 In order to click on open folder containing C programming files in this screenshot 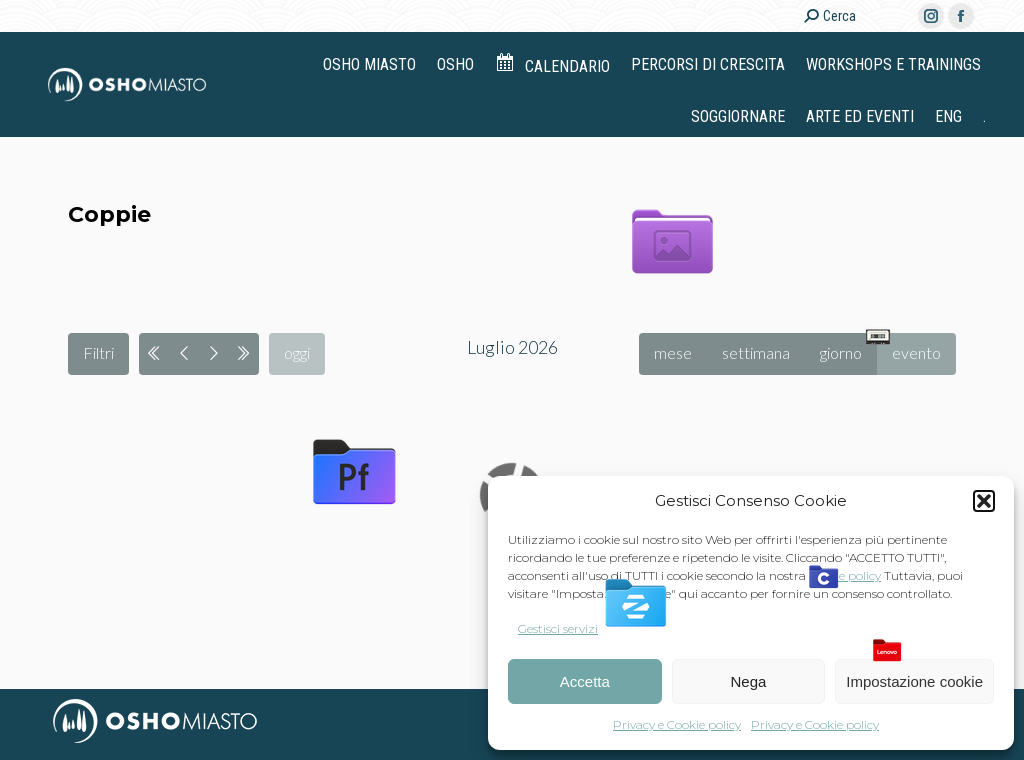, I will do `click(823, 577)`.